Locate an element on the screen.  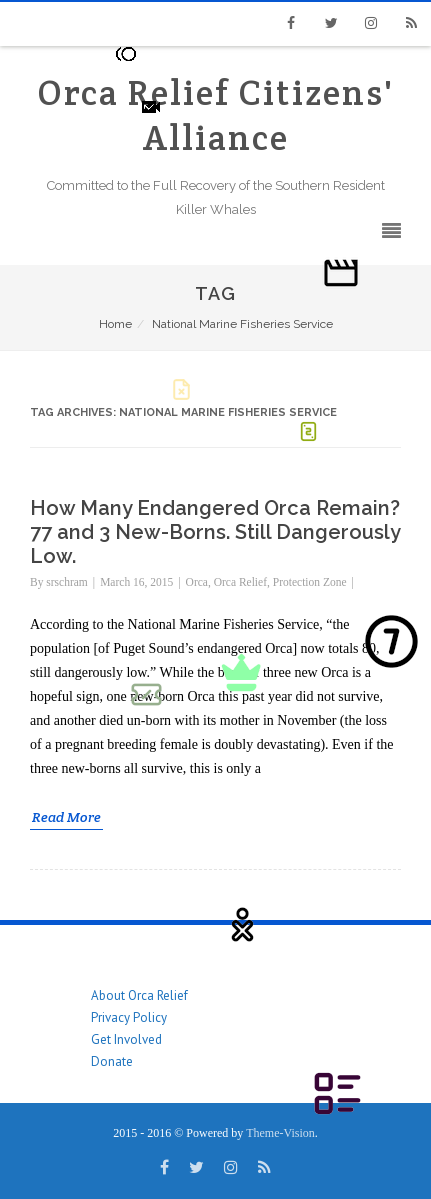
delete or remove a file is located at coordinates (181, 389).